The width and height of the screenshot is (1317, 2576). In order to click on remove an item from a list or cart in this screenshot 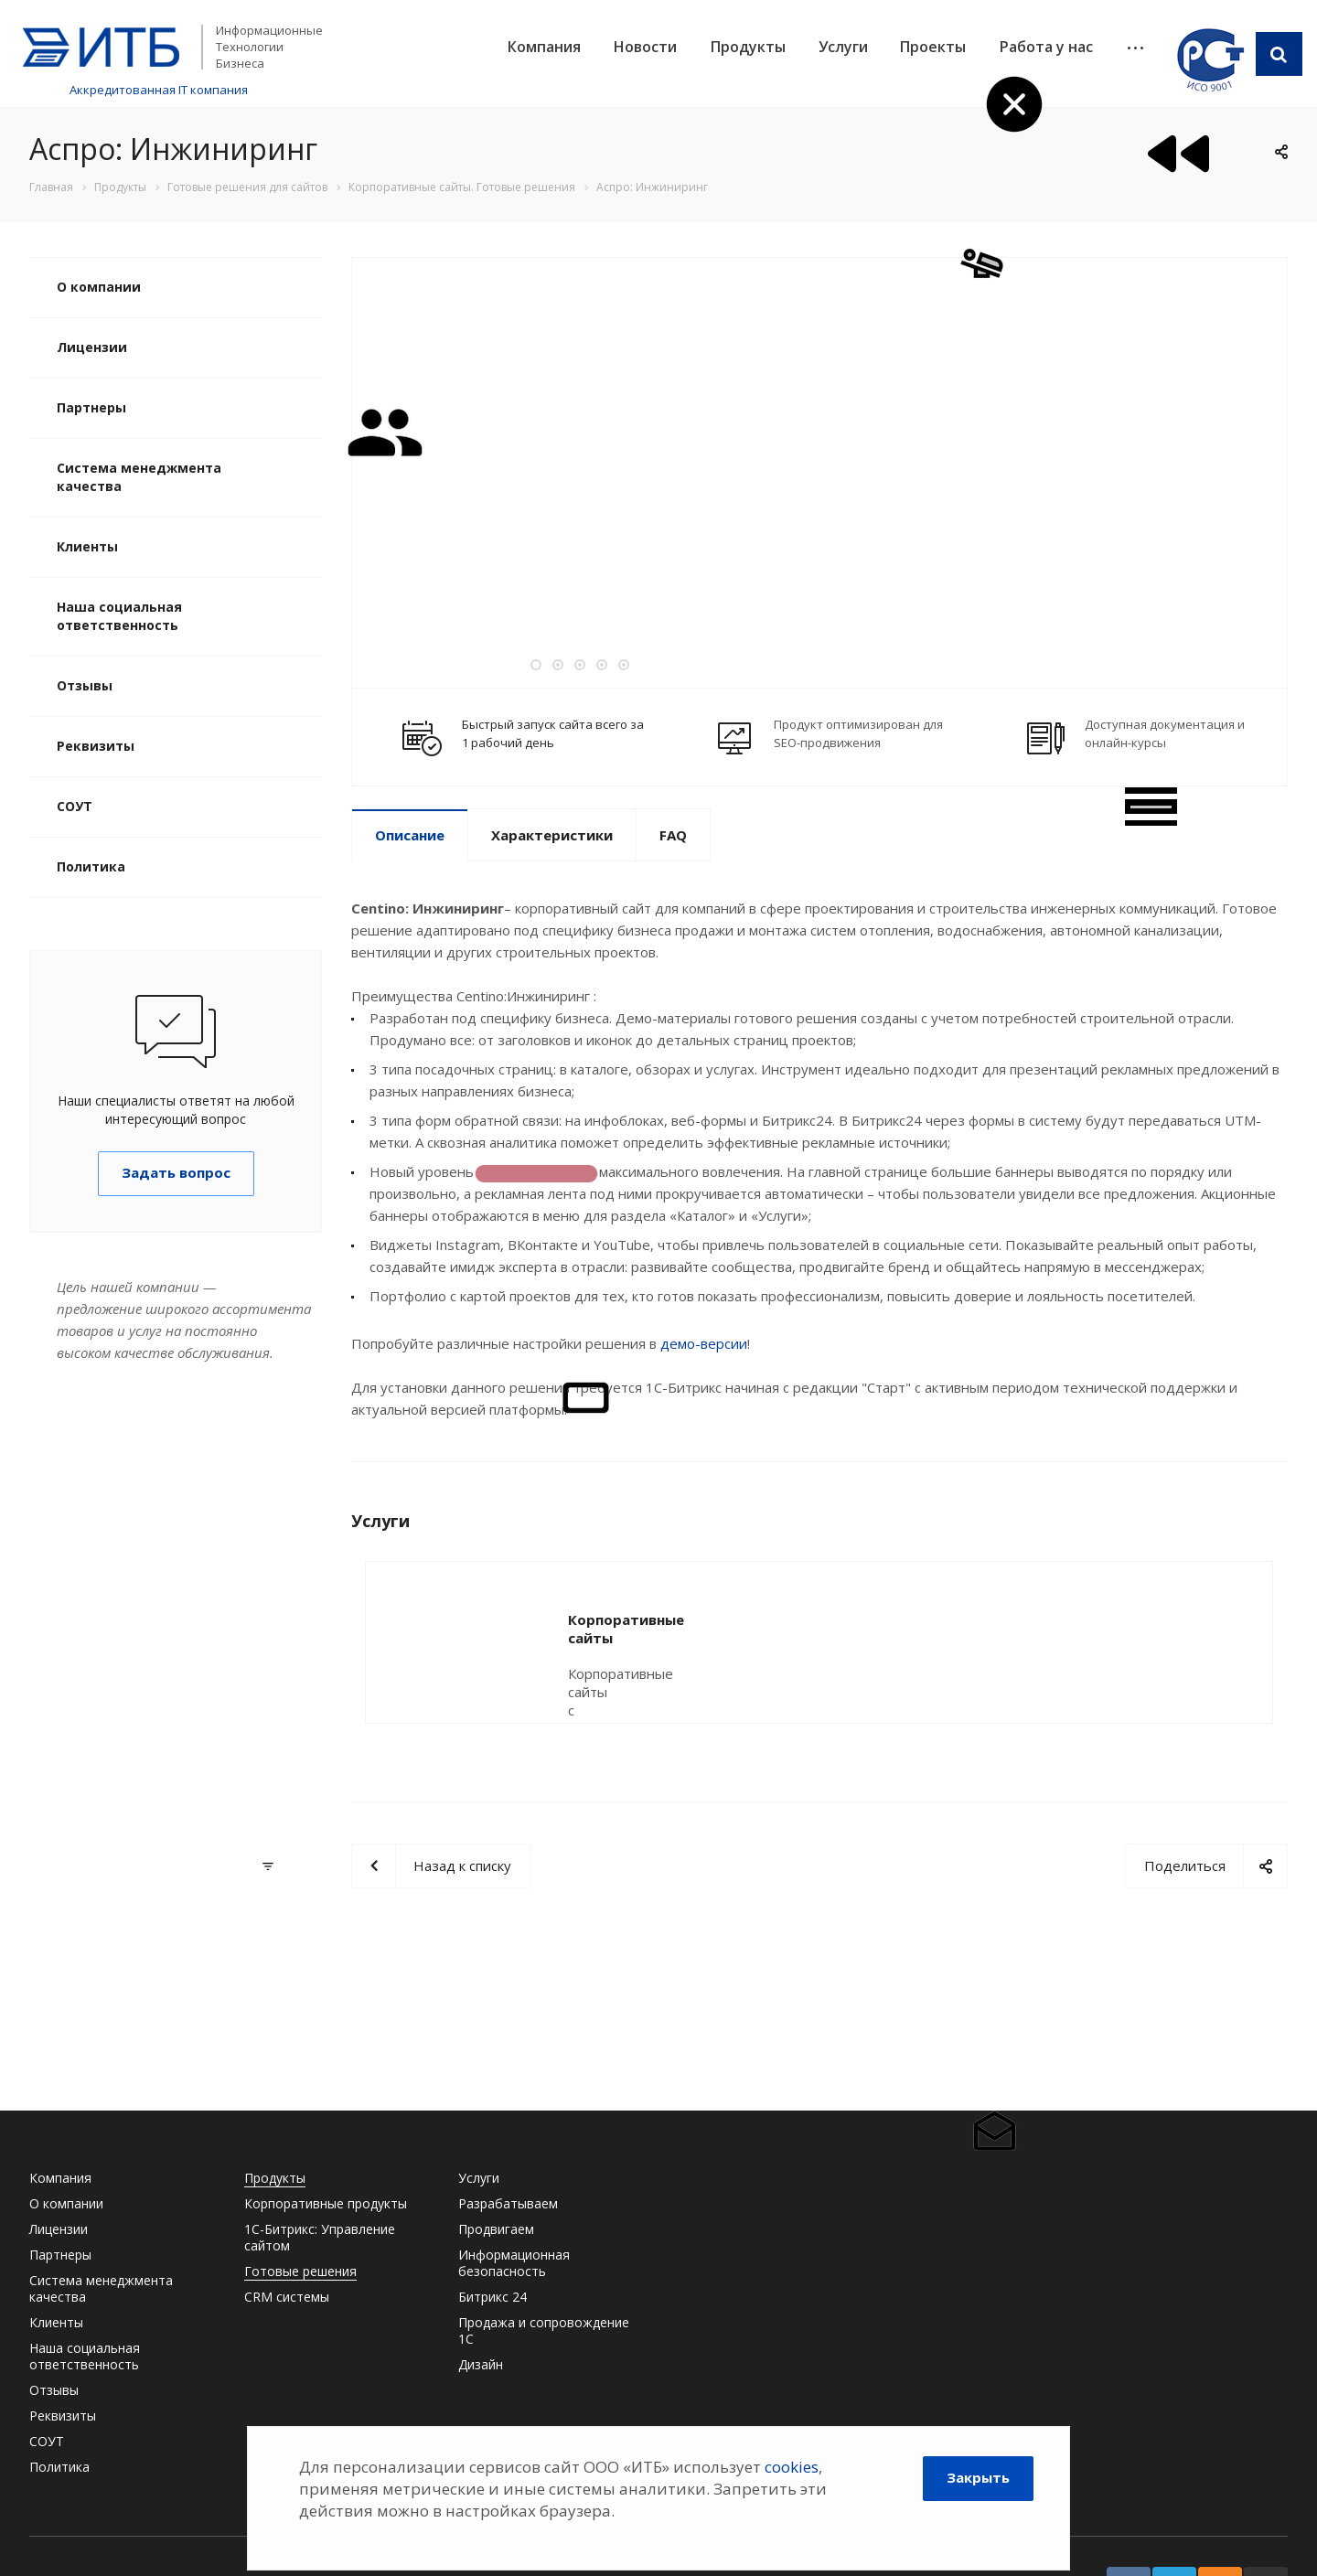, I will do `click(536, 1173)`.